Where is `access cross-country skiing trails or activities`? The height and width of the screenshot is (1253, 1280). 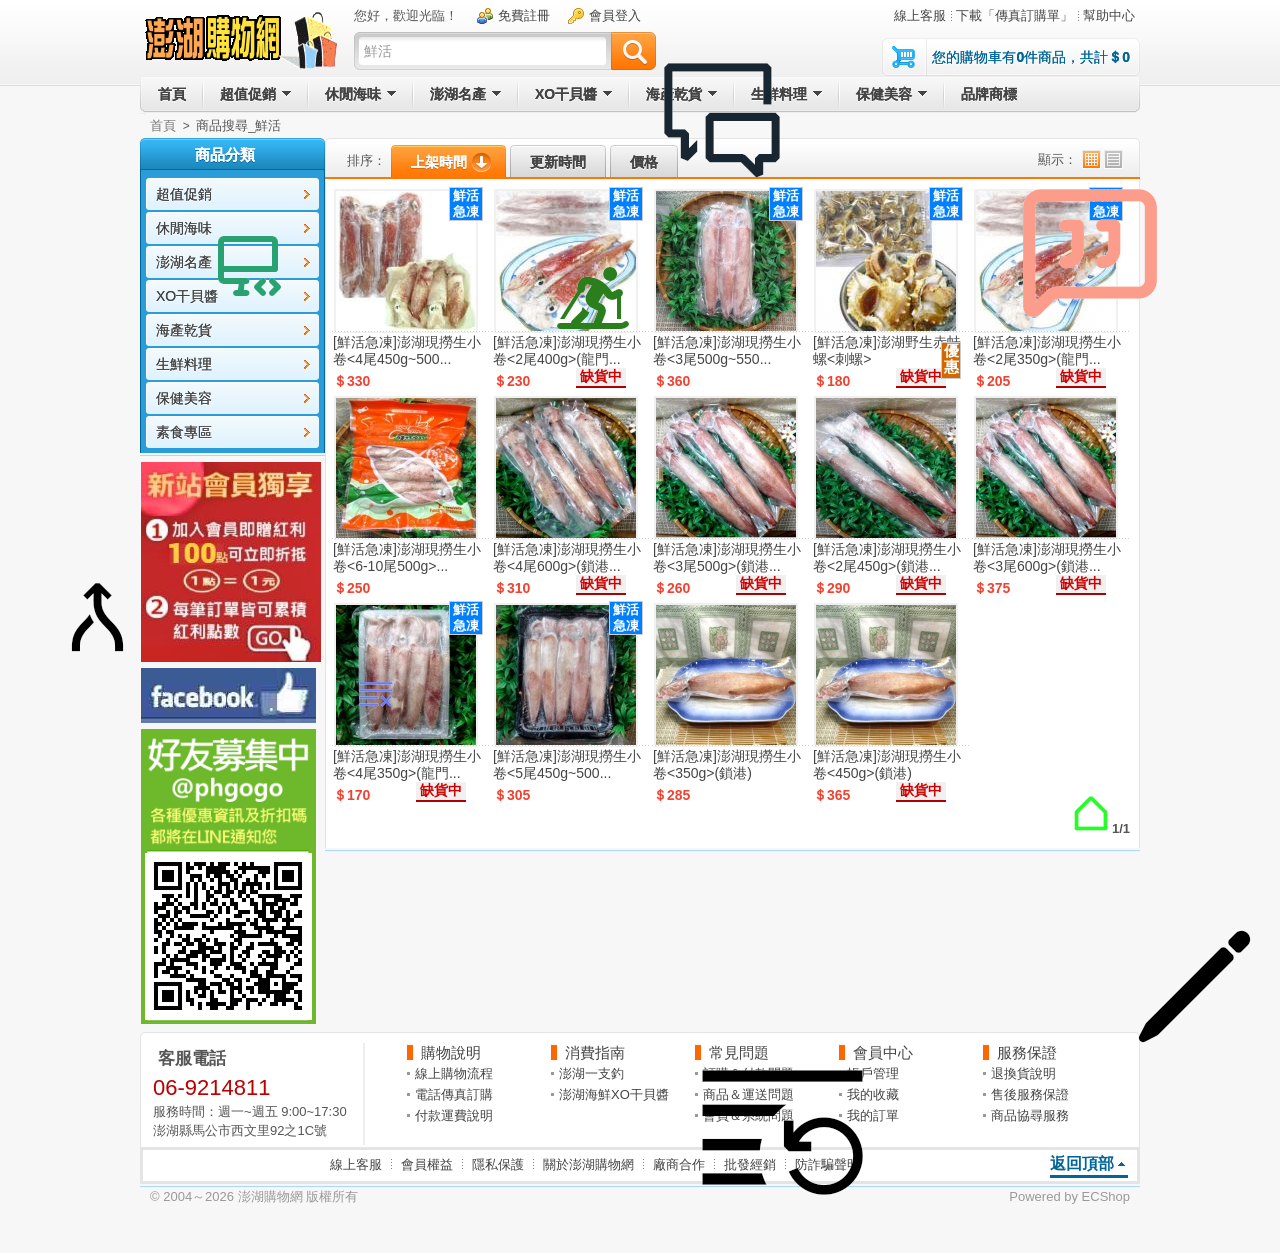
access cross-country skiing trails or activities is located at coordinates (593, 297).